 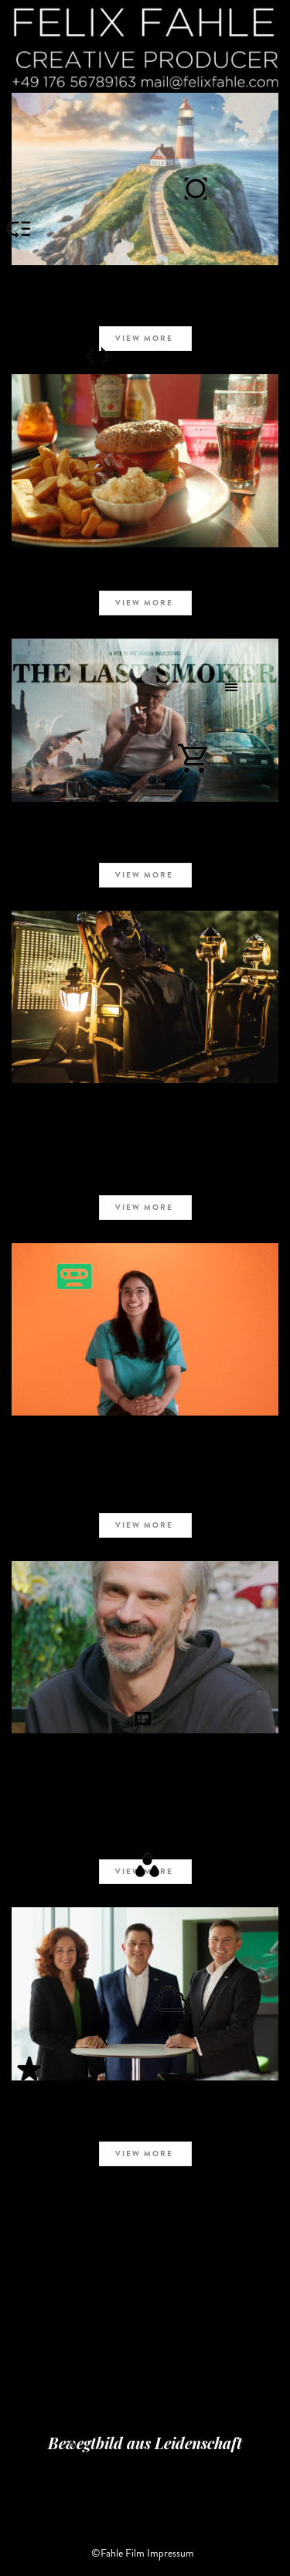 I want to click on view speaker notes or presentation talking points, so click(x=143, y=1720).